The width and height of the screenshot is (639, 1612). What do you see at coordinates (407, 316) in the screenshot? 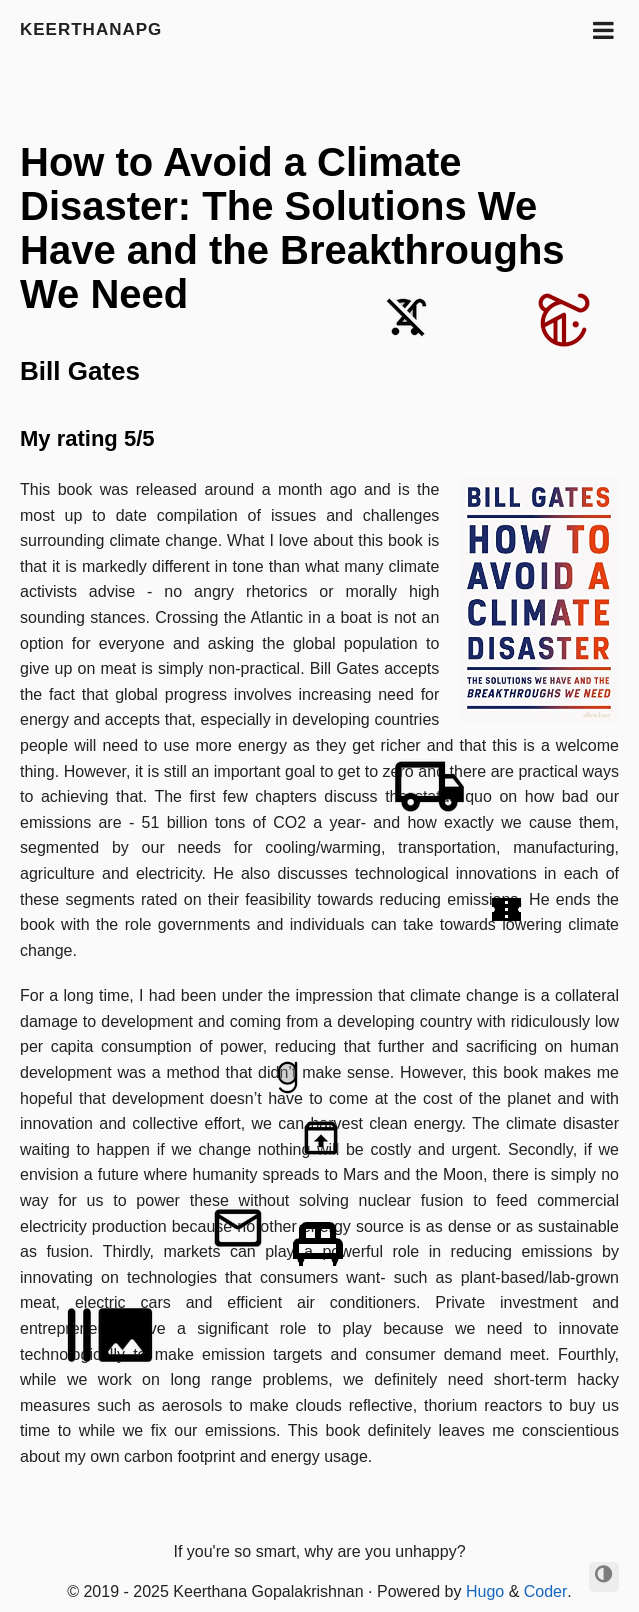
I see `strollers not permitted in this area` at bounding box center [407, 316].